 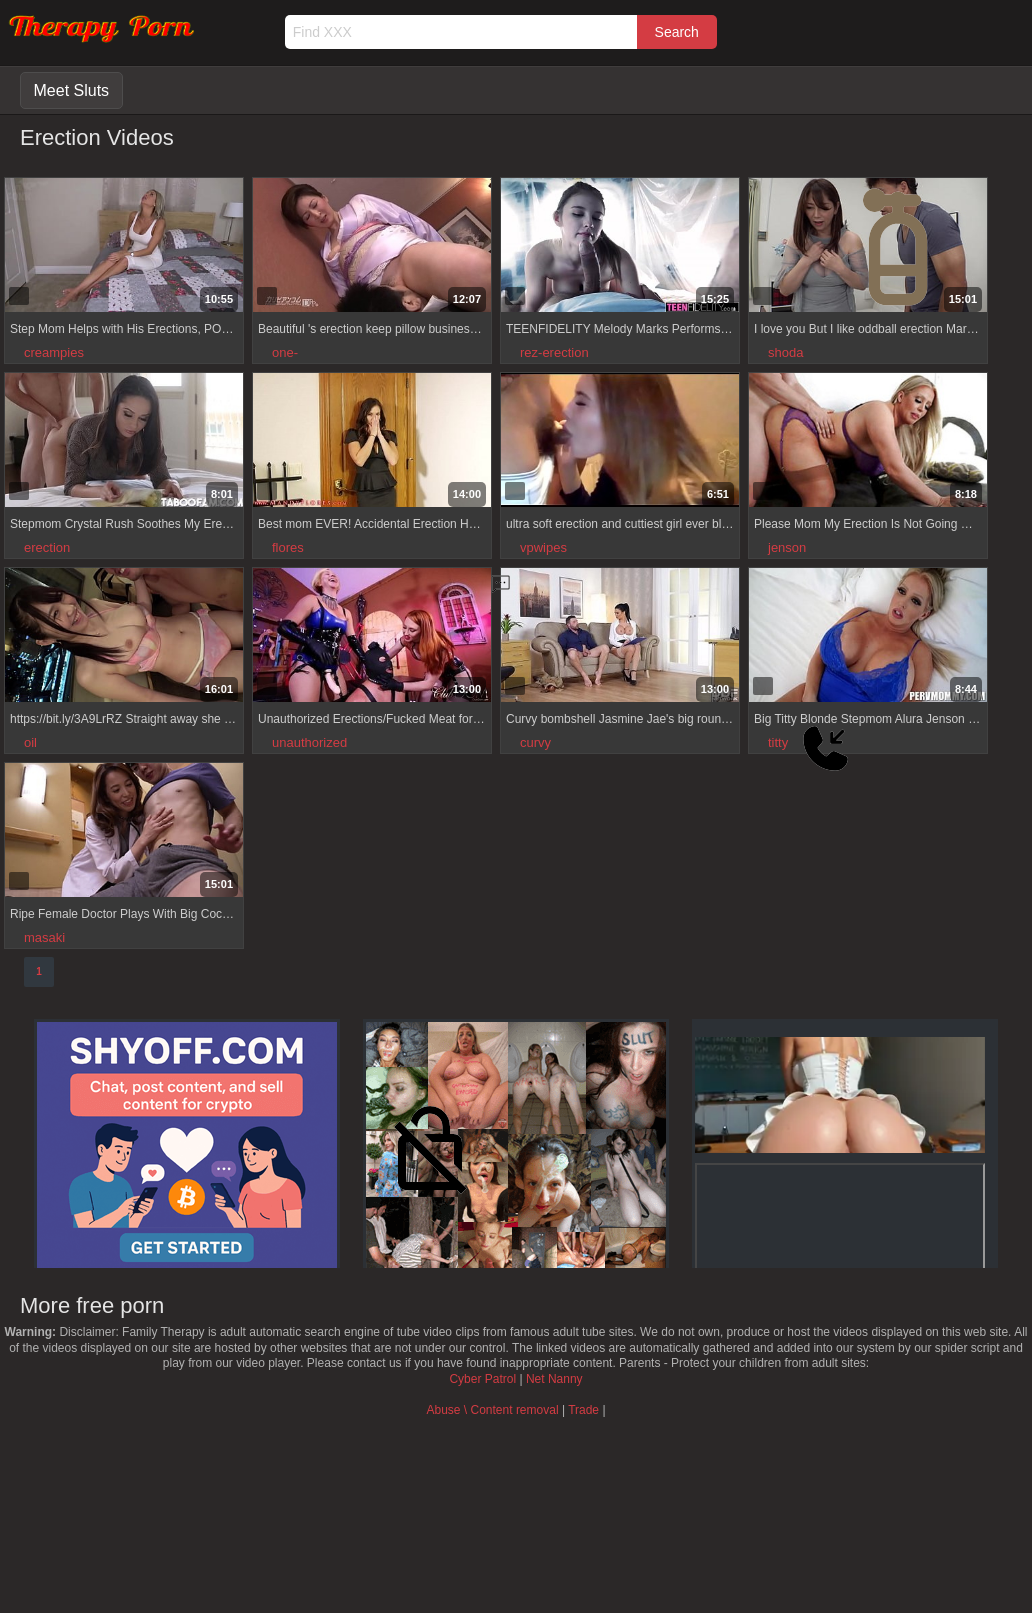 What do you see at coordinates (430, 1150) in the screenshot?
I see `indicates an unencrypted or insecure connection` at bounding box center [430, 1150].